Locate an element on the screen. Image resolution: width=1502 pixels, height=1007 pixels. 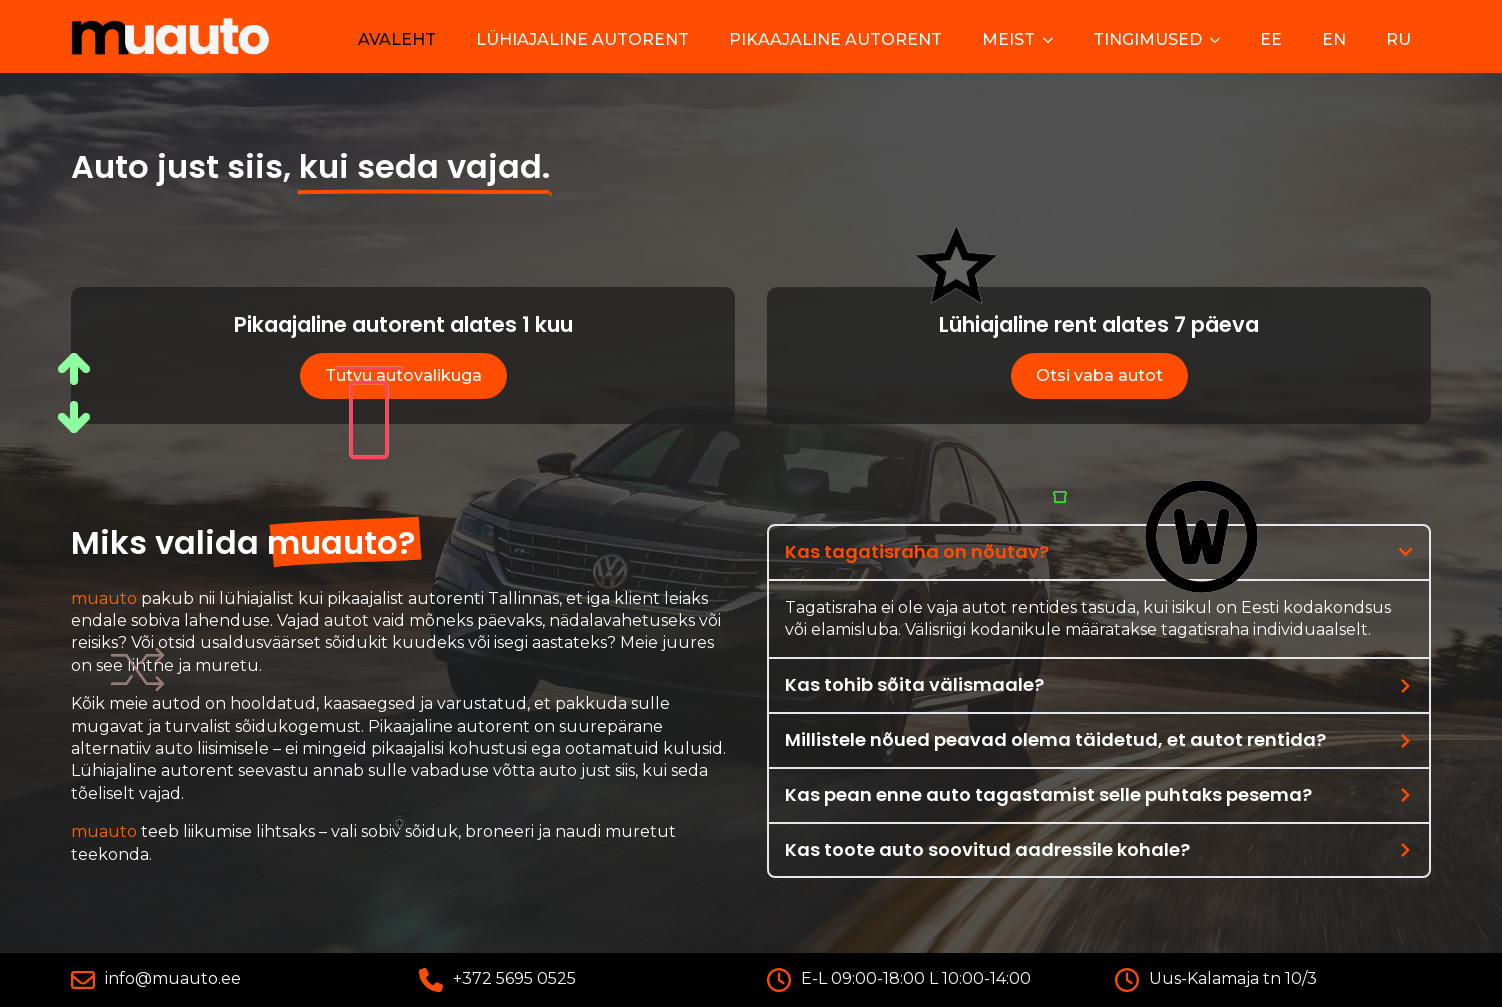
laundry care symbol indicating wash dry setting is located at coordinates (1201, 536).